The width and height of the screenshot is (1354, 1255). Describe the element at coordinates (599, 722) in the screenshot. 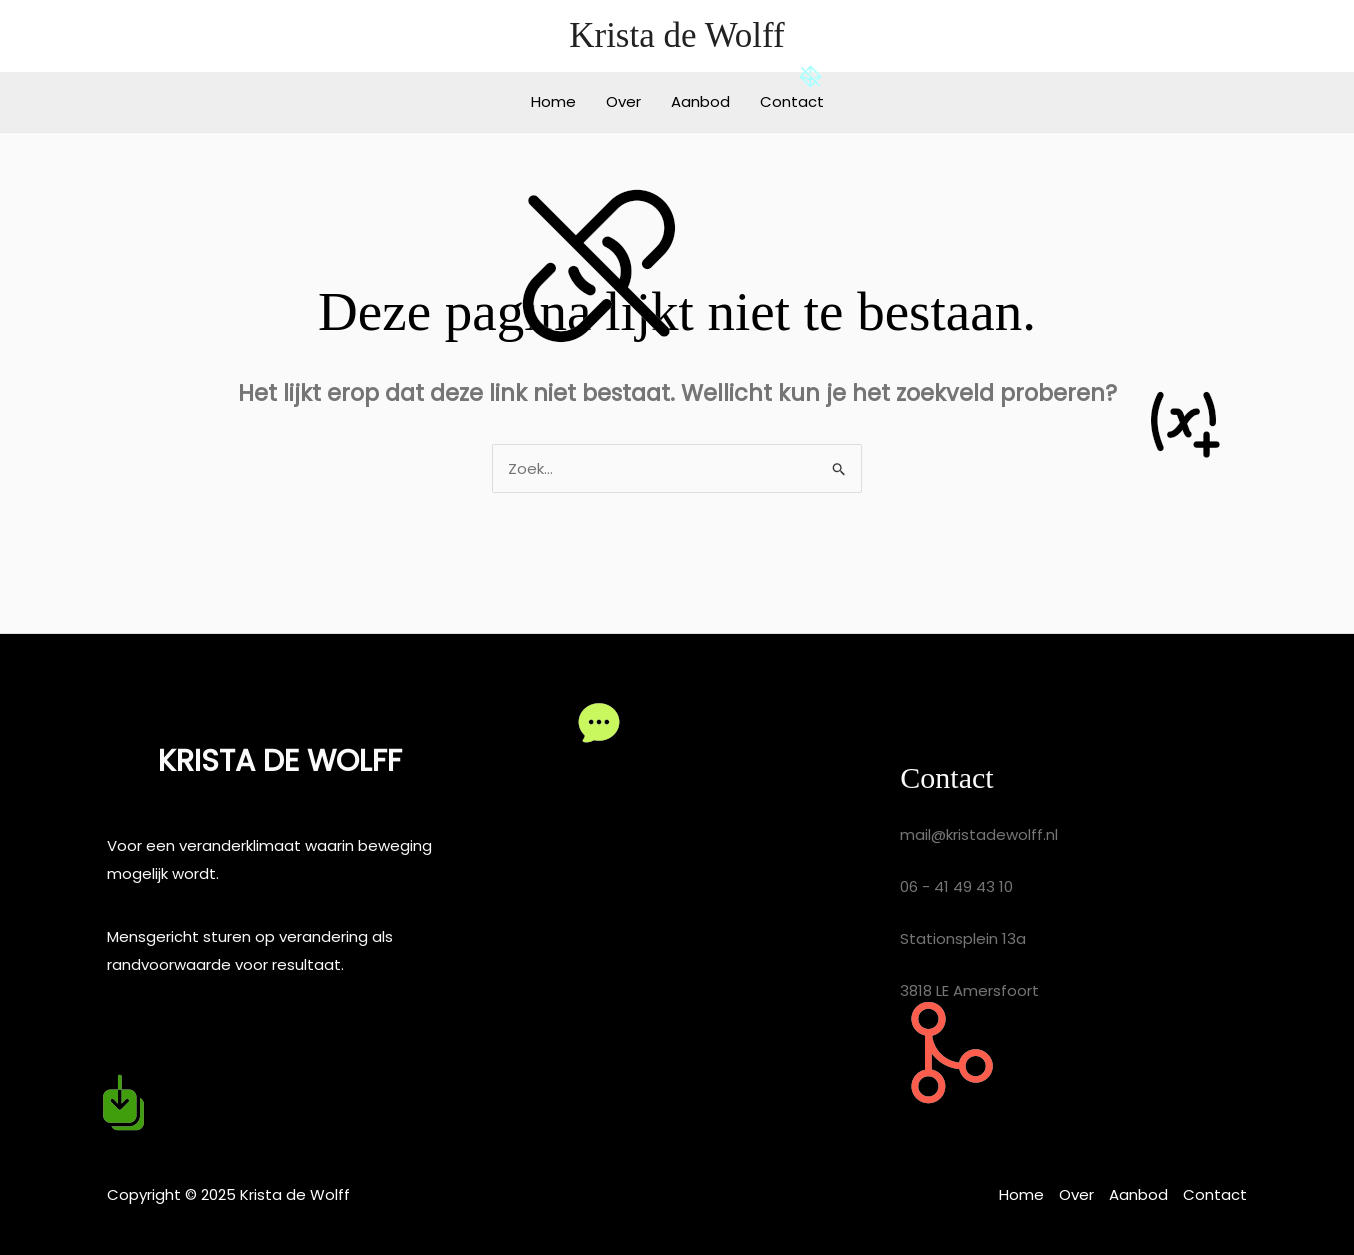

I see `open messaging or chat` at that location.